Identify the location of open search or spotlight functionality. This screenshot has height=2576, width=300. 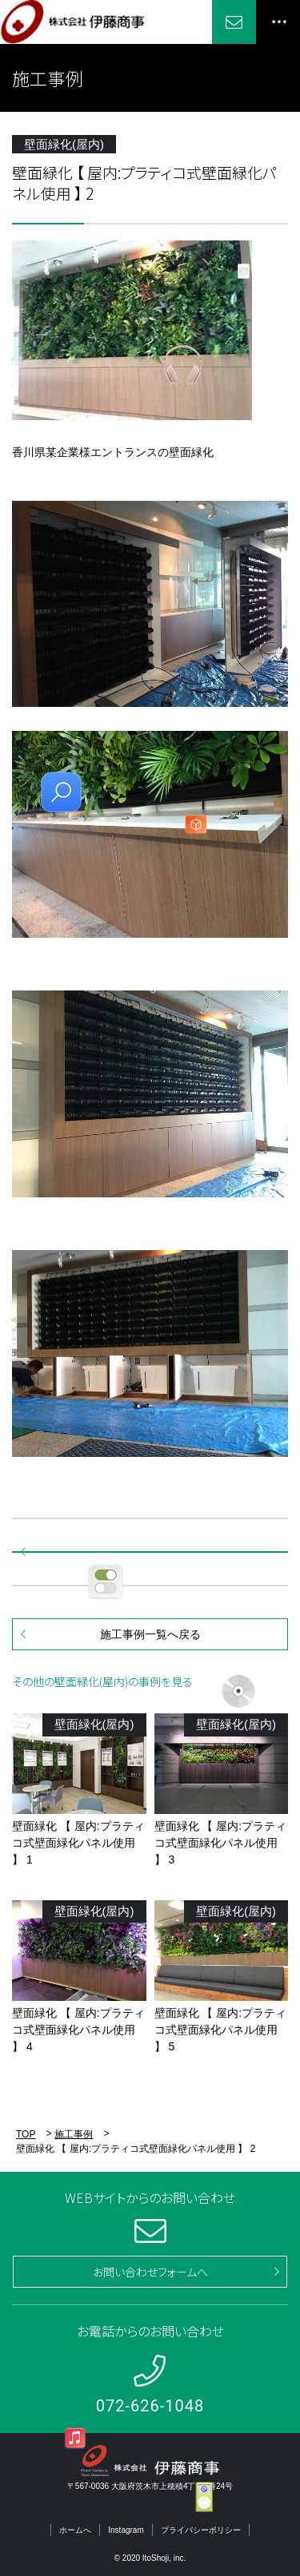
(61, 792).